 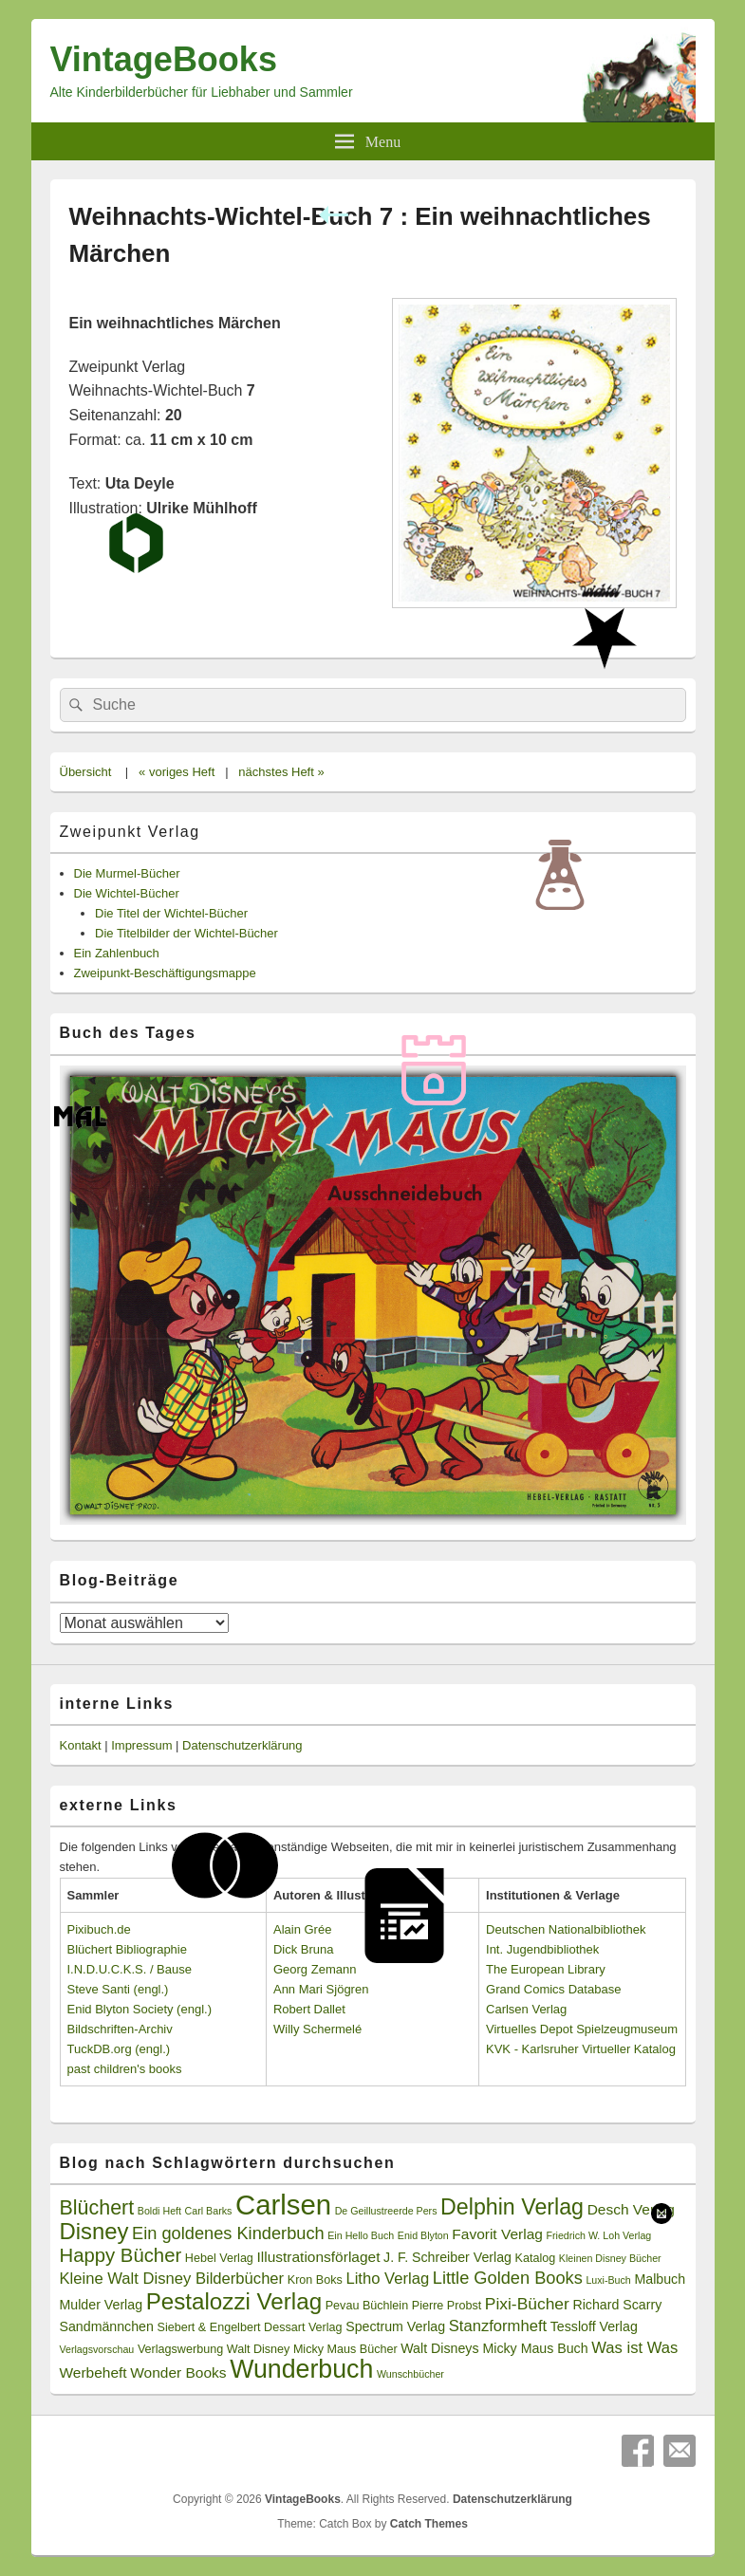 I want to click on pay with mastercard, so click(x=225, y=1865).